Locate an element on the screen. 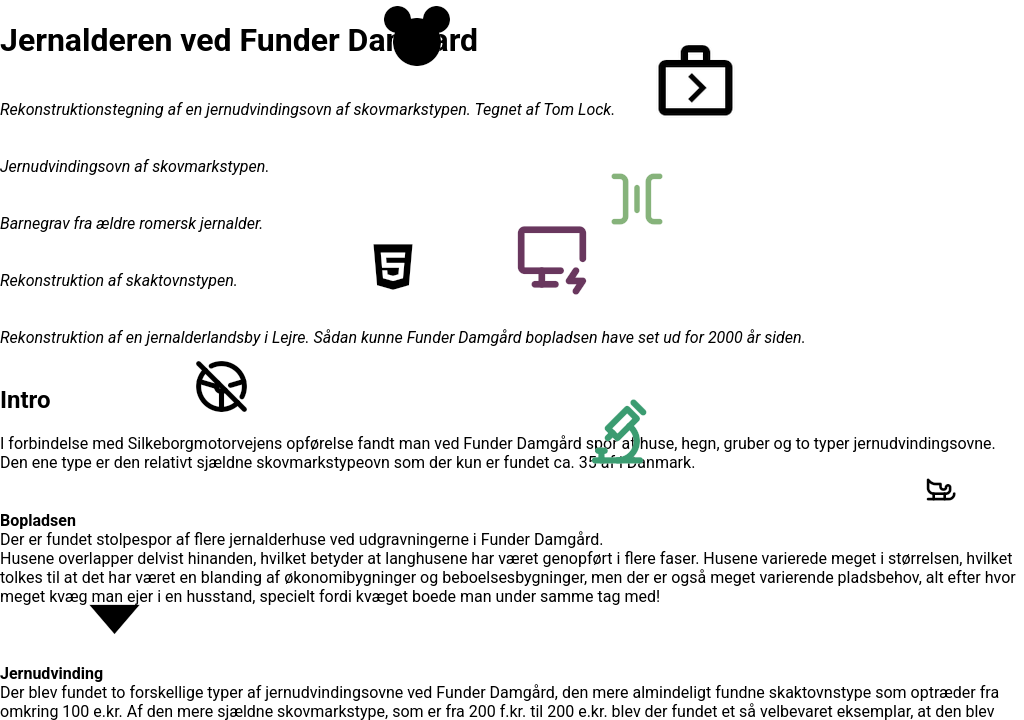  expand a dropdown menu is located at coordinates (114, 619).